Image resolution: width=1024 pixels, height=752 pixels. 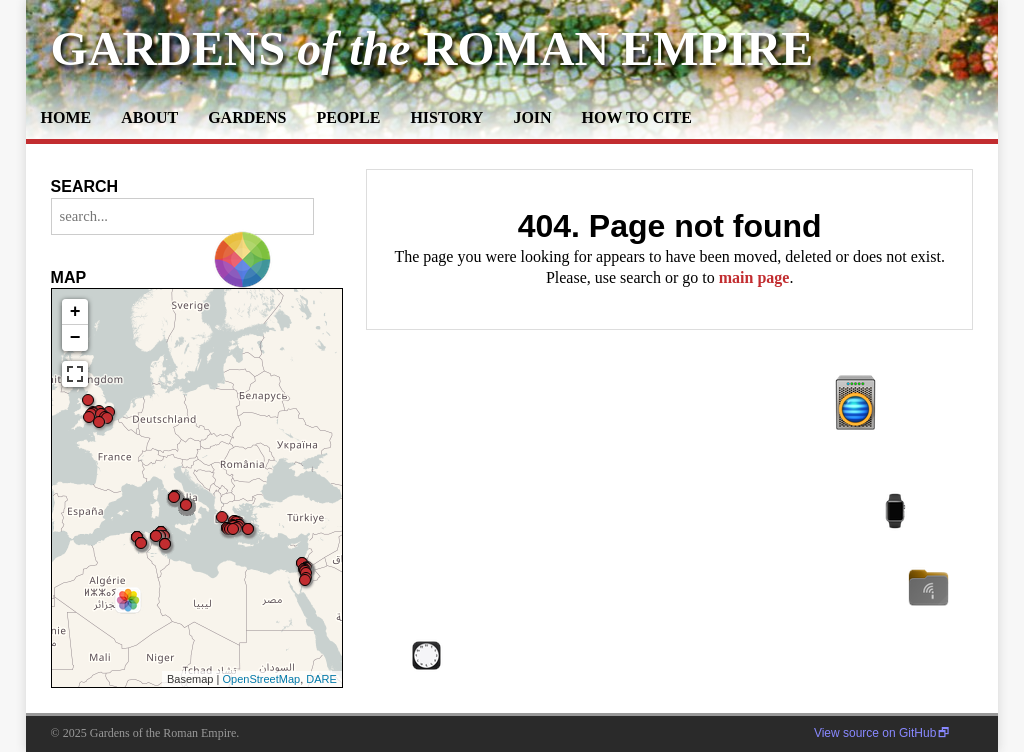 What do you see at coordinates (895, 511) in the screenshot?
I see `manage connected Apple Watch device` at bounding box center [895, 511].